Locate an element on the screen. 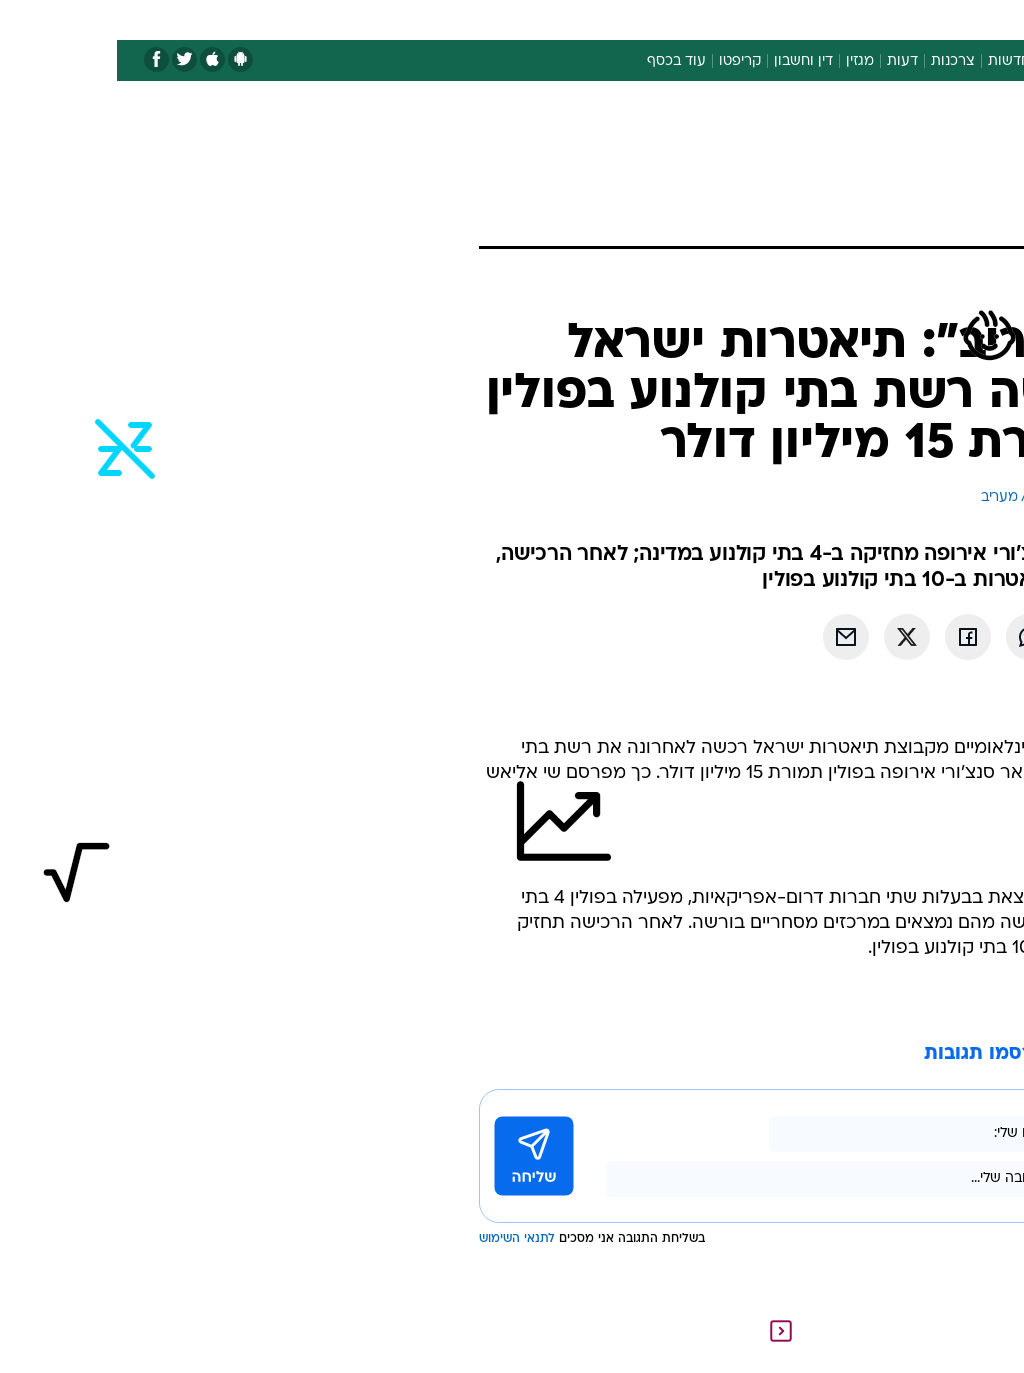 The height and width of the screenshot is (1373, 1024). view analytics or performance trends is located at coordinates (564, 821).